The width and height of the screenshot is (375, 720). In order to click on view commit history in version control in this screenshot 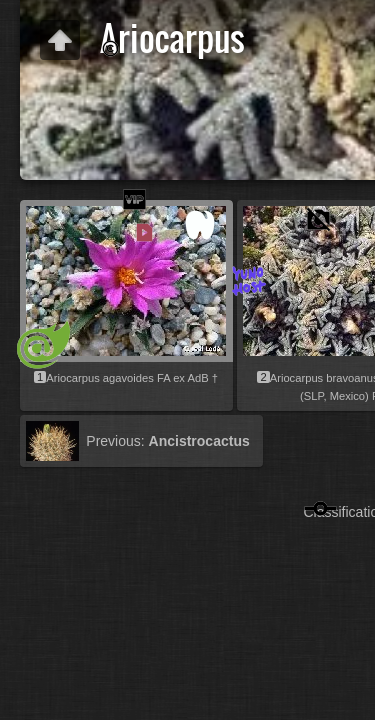, I will do `click(320, 508)`.